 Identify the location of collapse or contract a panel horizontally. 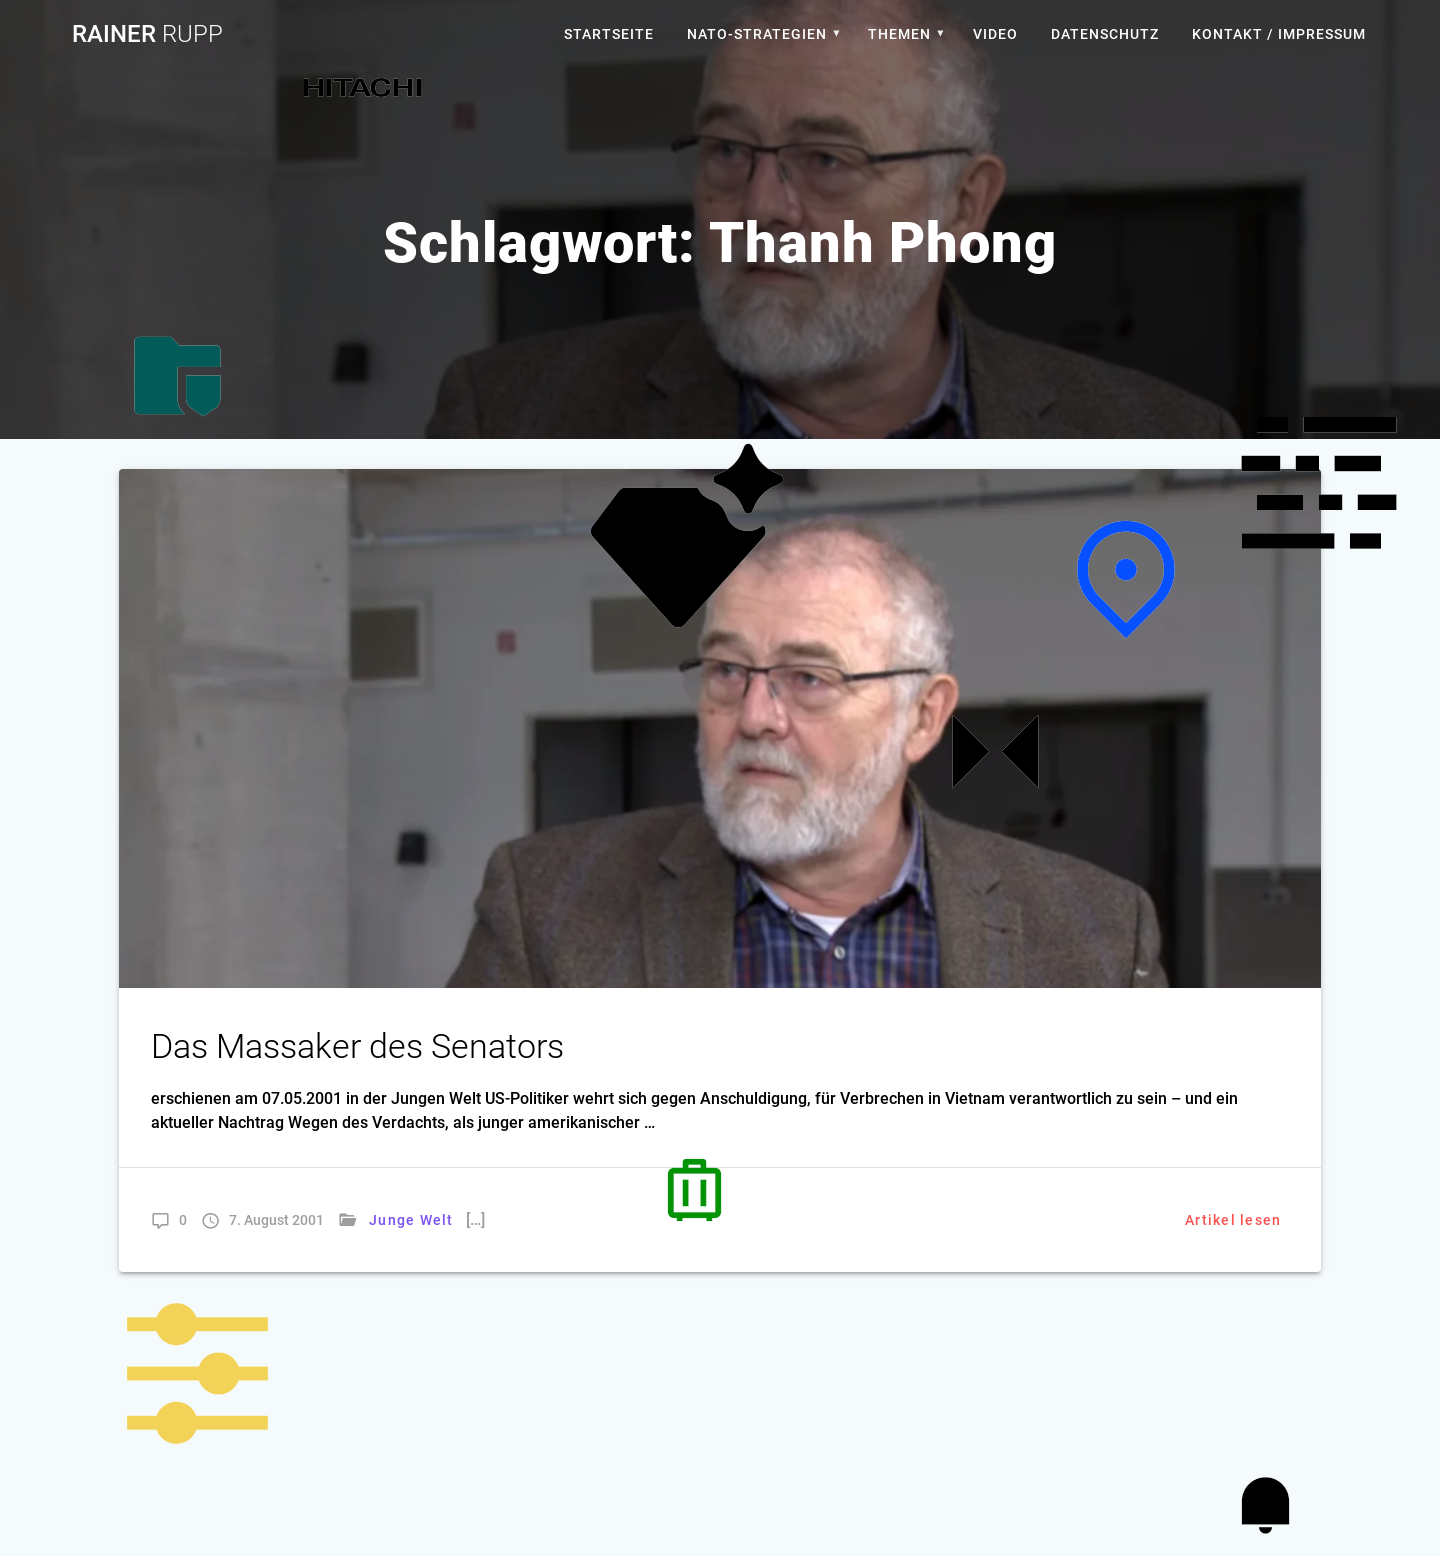
(995, 751).